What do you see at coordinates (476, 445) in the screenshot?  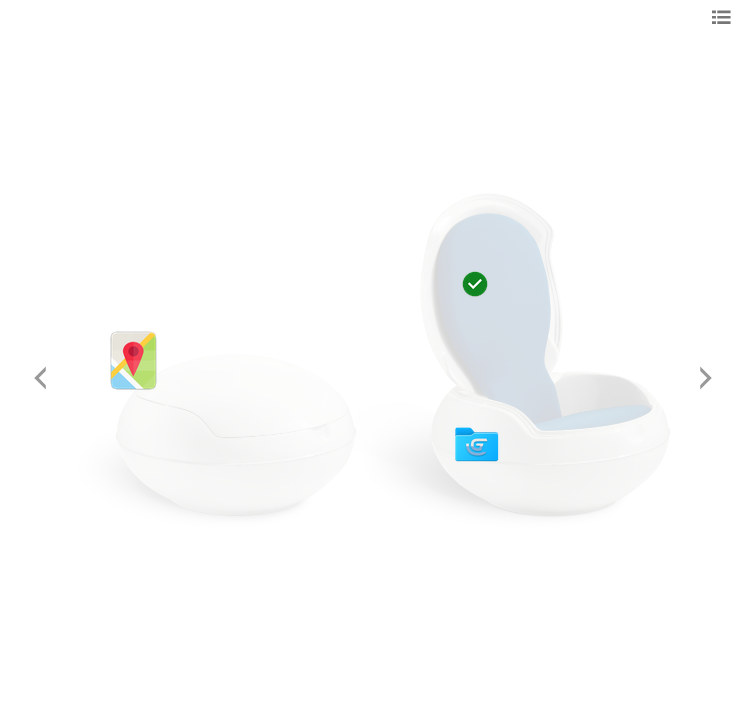 I see `open GDevelop project files folder` at bounding box center [476, 445].